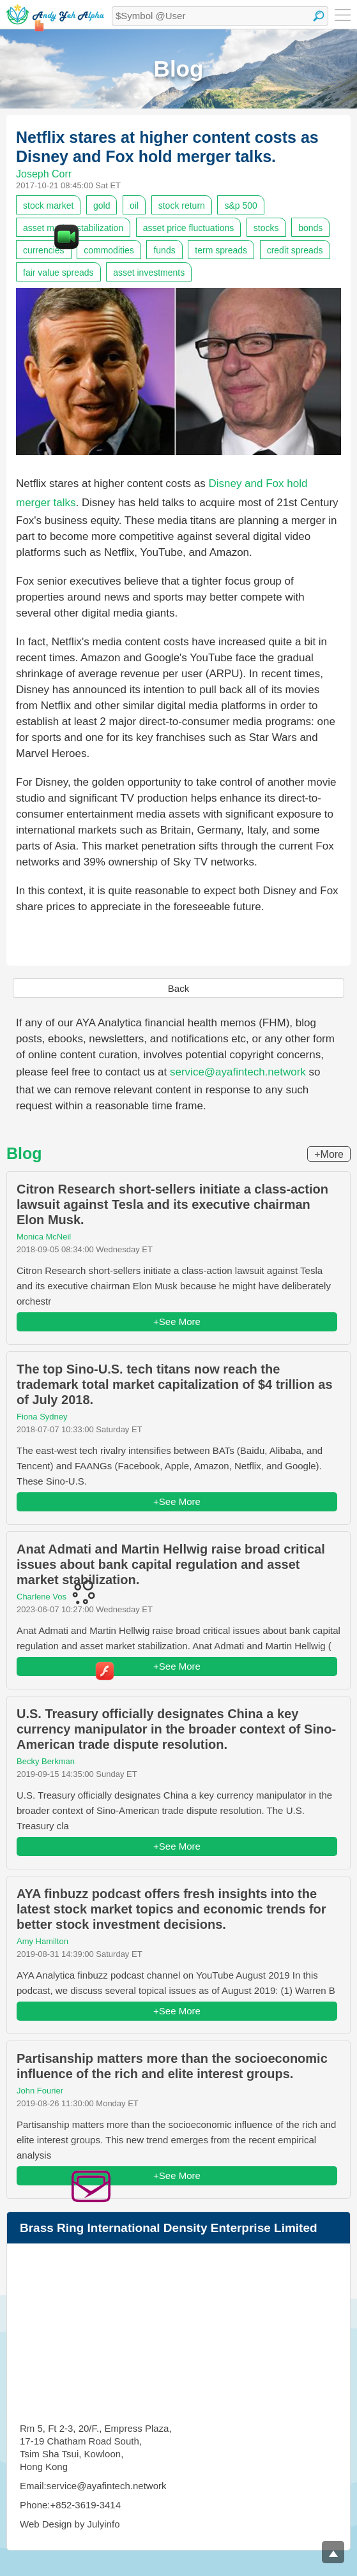 The width and height of the screenshot is (357, 2576). Describe the element at coordinates (66, 237) in the screenshot. I see `open facetime app` at that location.